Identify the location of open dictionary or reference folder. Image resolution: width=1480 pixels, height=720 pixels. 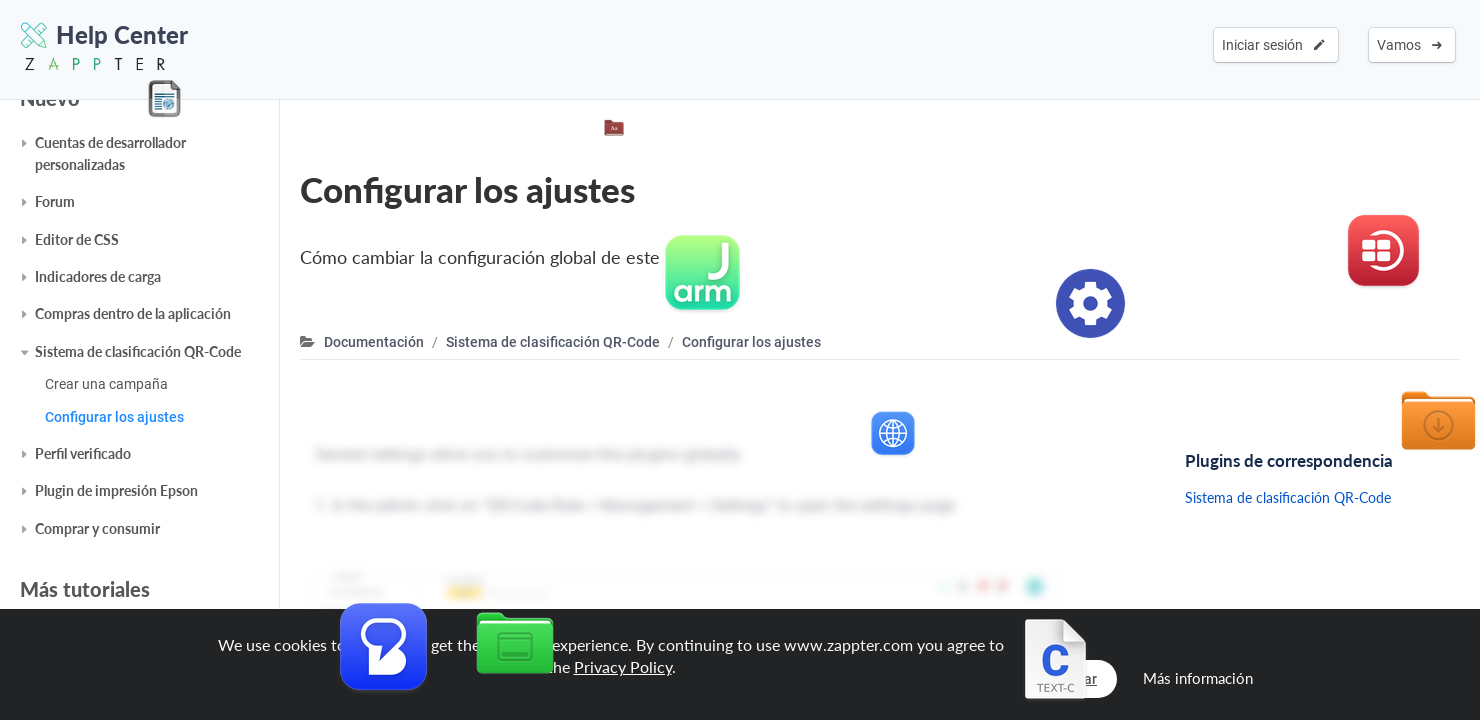
(614, 128).